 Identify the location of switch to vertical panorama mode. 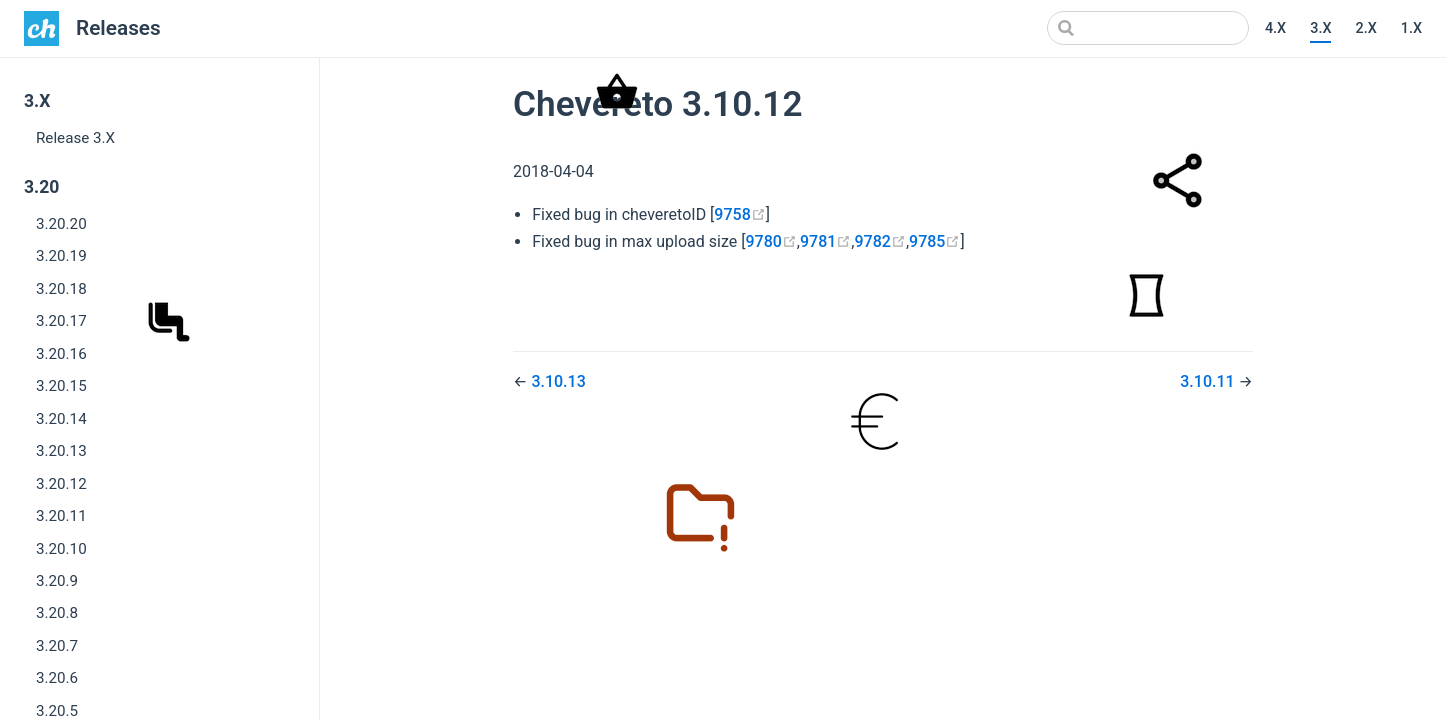
(1146, 295).